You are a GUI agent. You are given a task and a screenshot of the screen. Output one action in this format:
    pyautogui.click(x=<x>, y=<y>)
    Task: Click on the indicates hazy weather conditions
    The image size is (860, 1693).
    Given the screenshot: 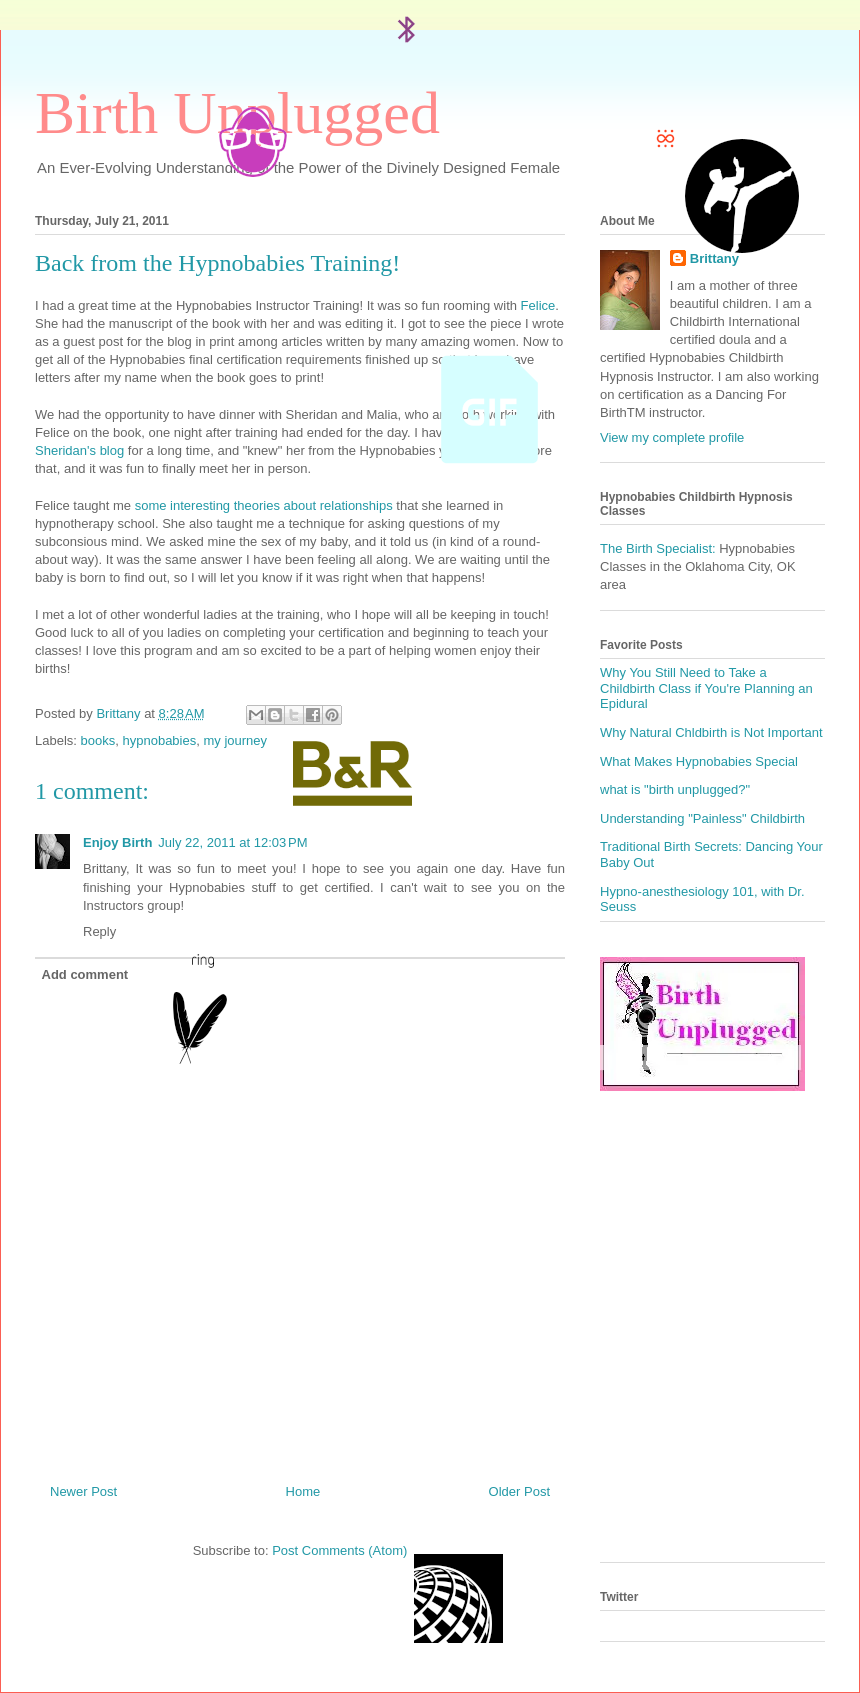 What is the action you would take?
    pyautogui.click(x=665, y=138)
    